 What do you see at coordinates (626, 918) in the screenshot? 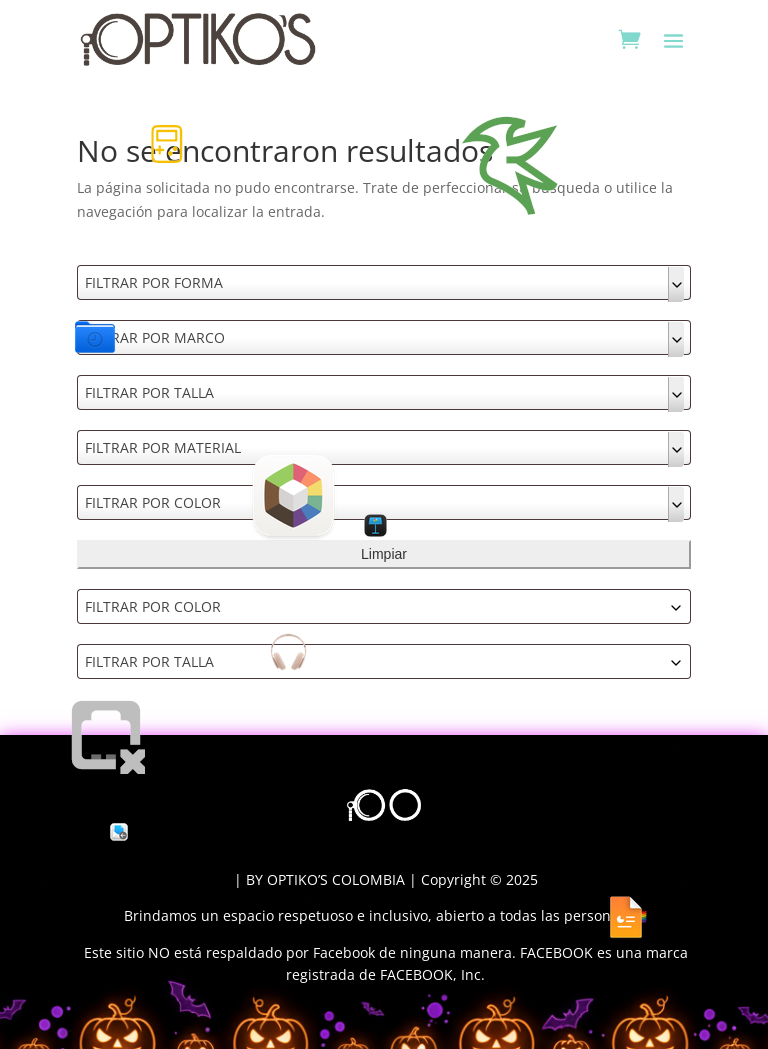
I see `an opendocument presentation template file` at bounding box center [626, 918].